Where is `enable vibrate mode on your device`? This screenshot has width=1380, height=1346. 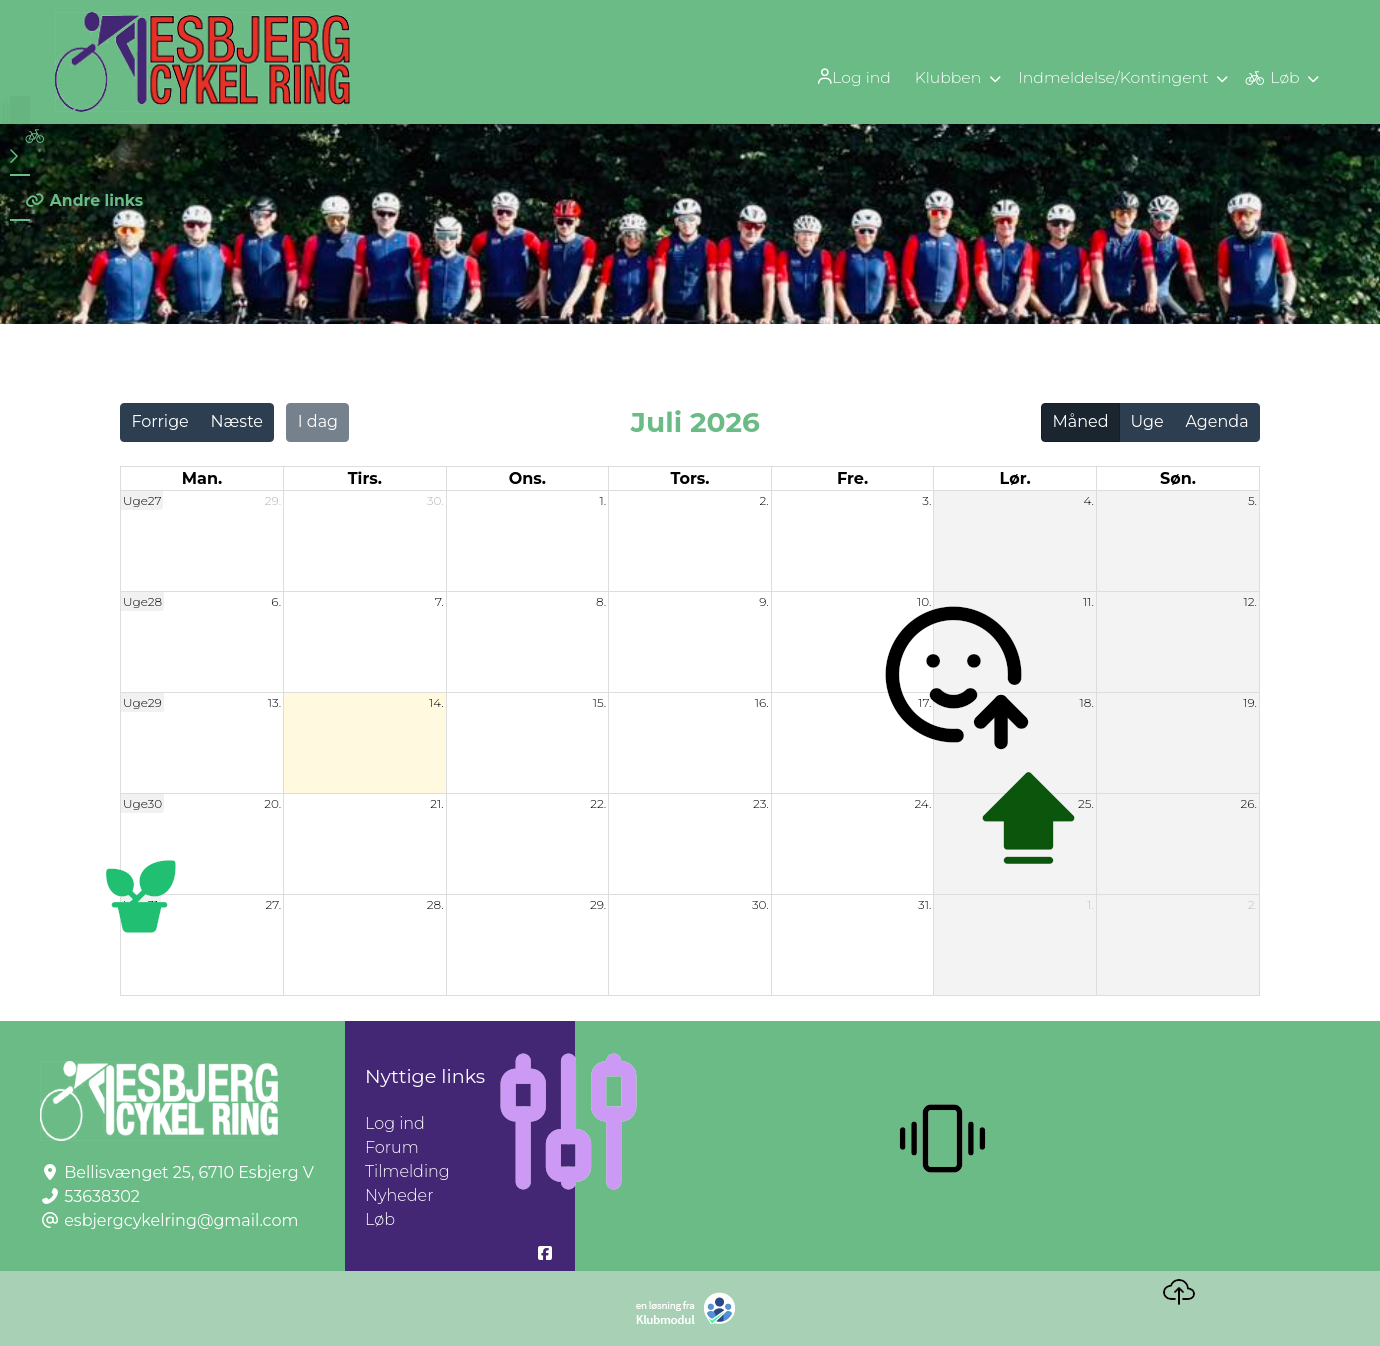 enable vibrate mode on your device is located at coordinates (942, 1138).